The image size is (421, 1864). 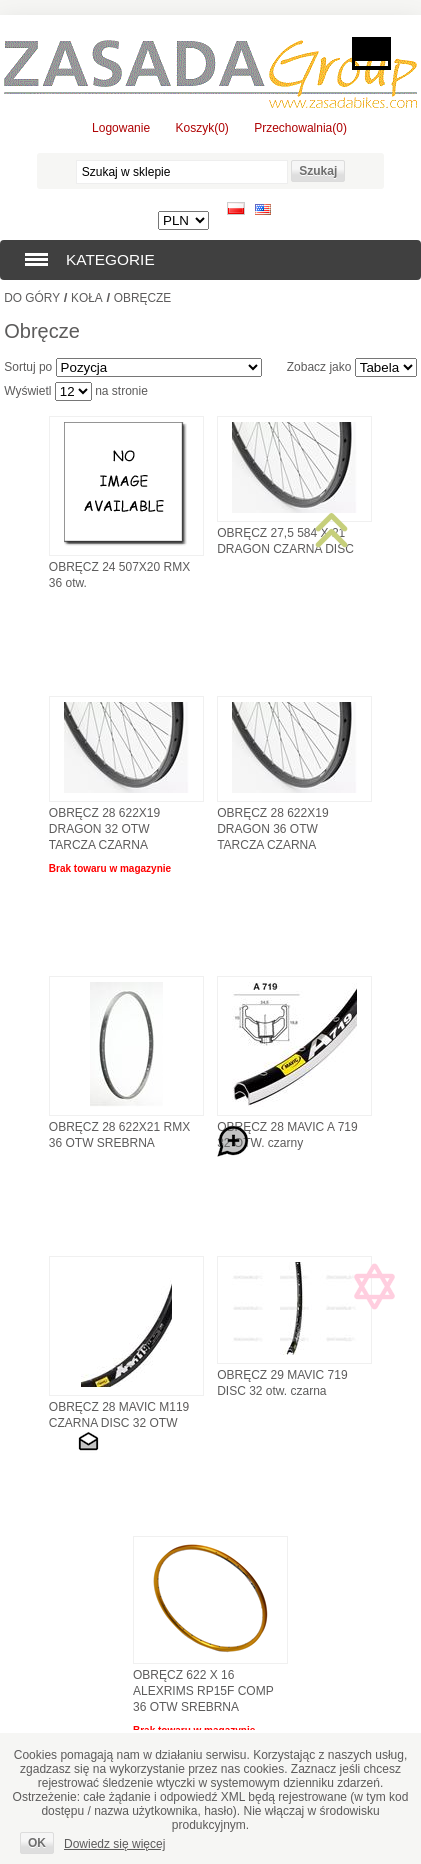 I want to click on access call-to-action banner or overlay, so click(x=371, y=53).